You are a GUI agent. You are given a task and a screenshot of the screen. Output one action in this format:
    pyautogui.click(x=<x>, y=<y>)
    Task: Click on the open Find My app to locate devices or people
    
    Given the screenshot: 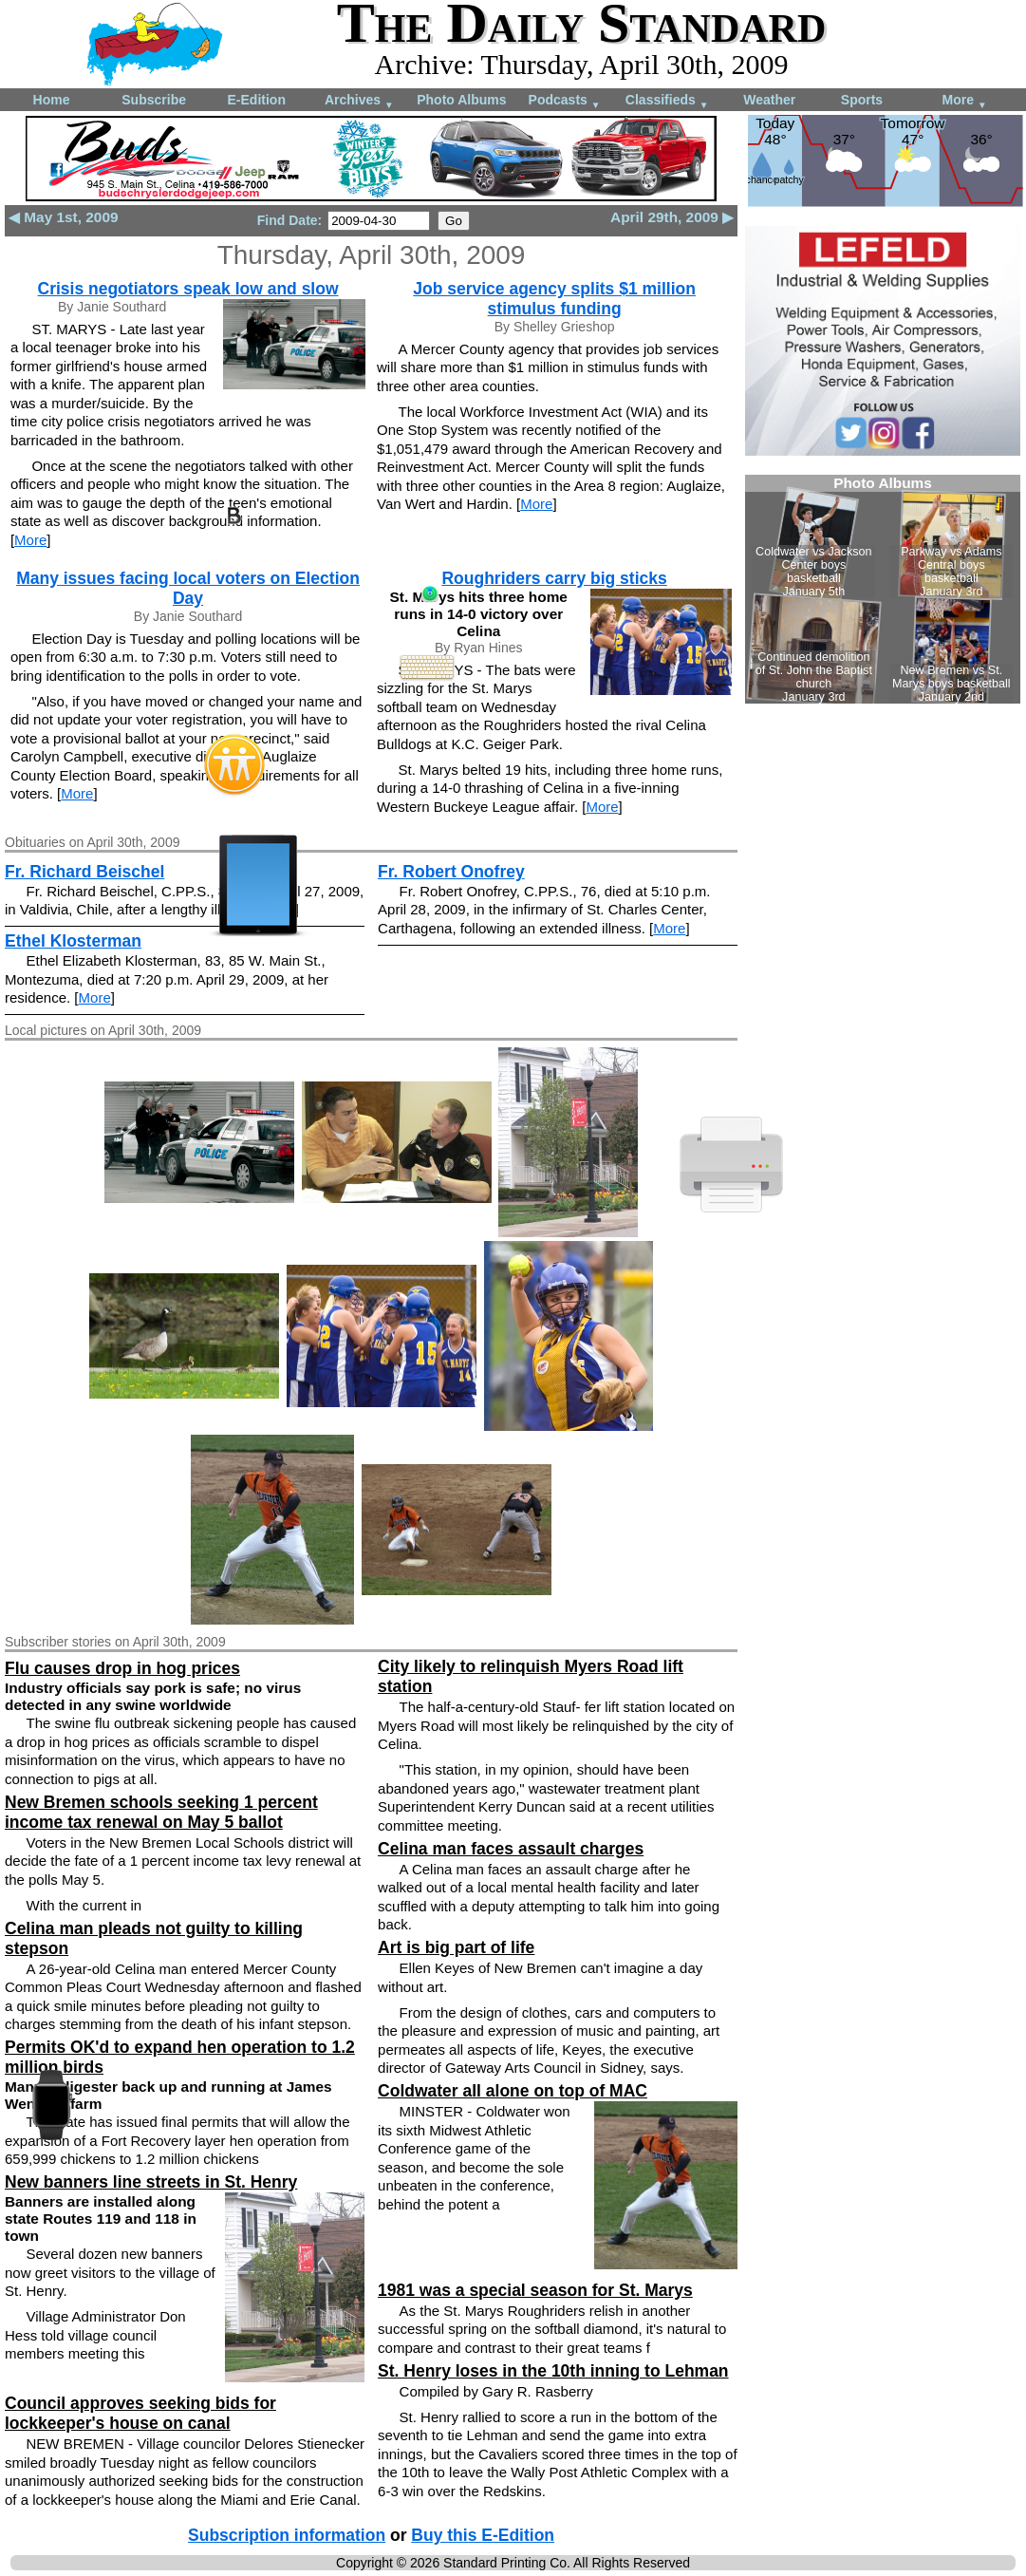 What is the action you would take?
    pyautogui.click(x=430, y=593)
    